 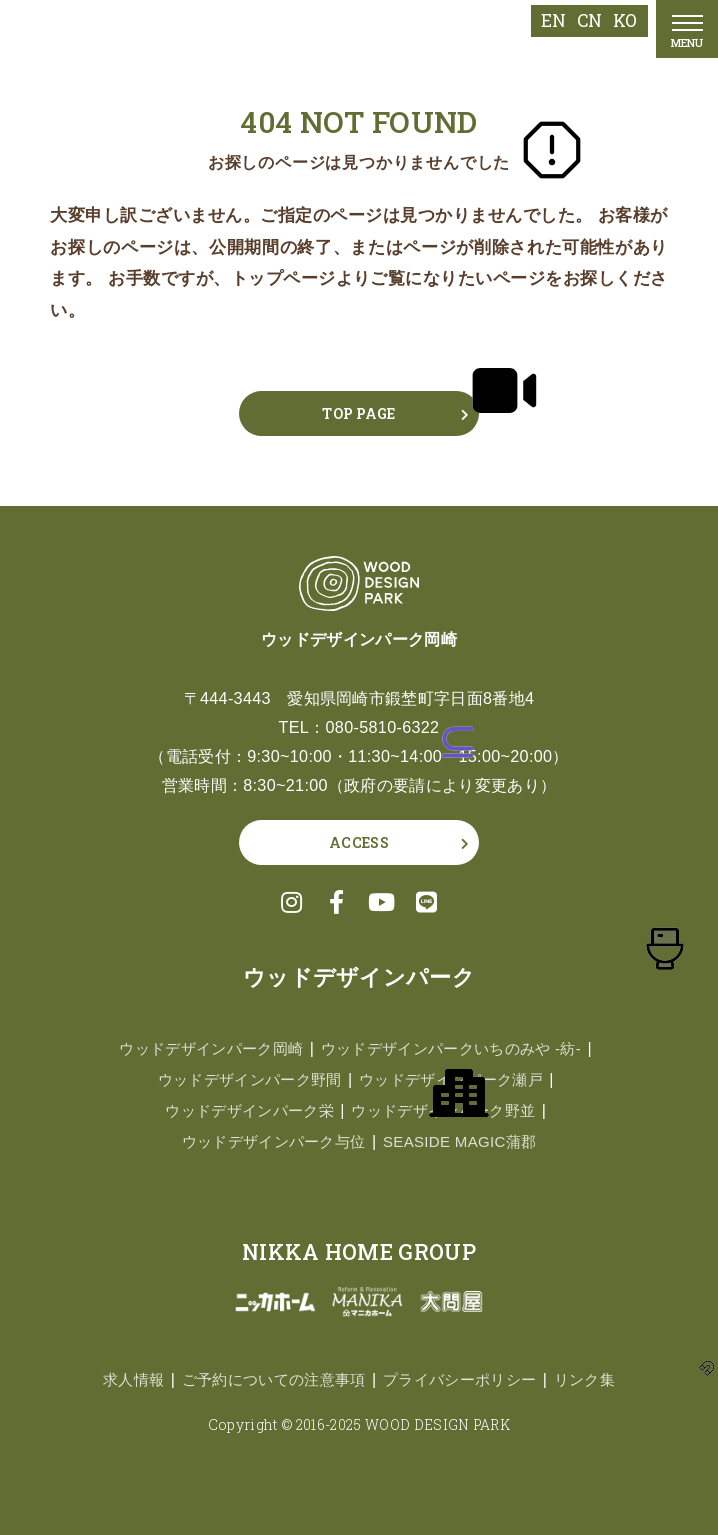 What do you see at coordinates (665, 948) in the screenshot?
I see `indicates restroom or bathroom location` at bounding box center [665, 948].